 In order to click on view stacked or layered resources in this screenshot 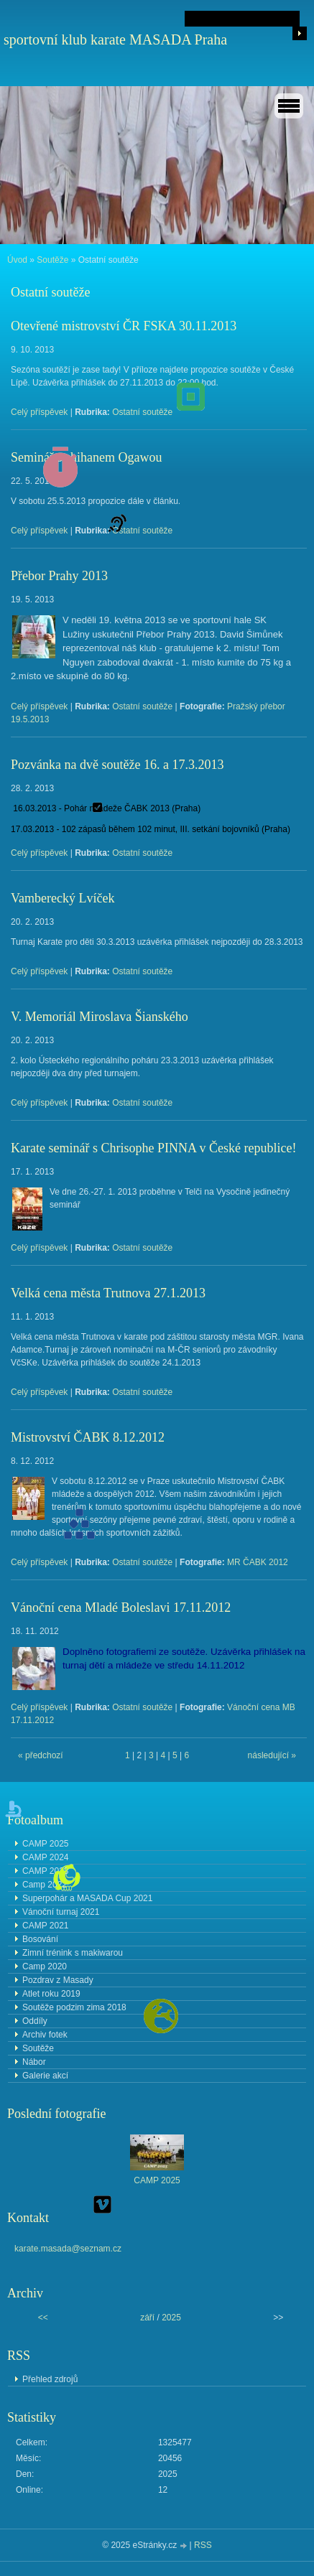, I will do `click(79, 1523)`.